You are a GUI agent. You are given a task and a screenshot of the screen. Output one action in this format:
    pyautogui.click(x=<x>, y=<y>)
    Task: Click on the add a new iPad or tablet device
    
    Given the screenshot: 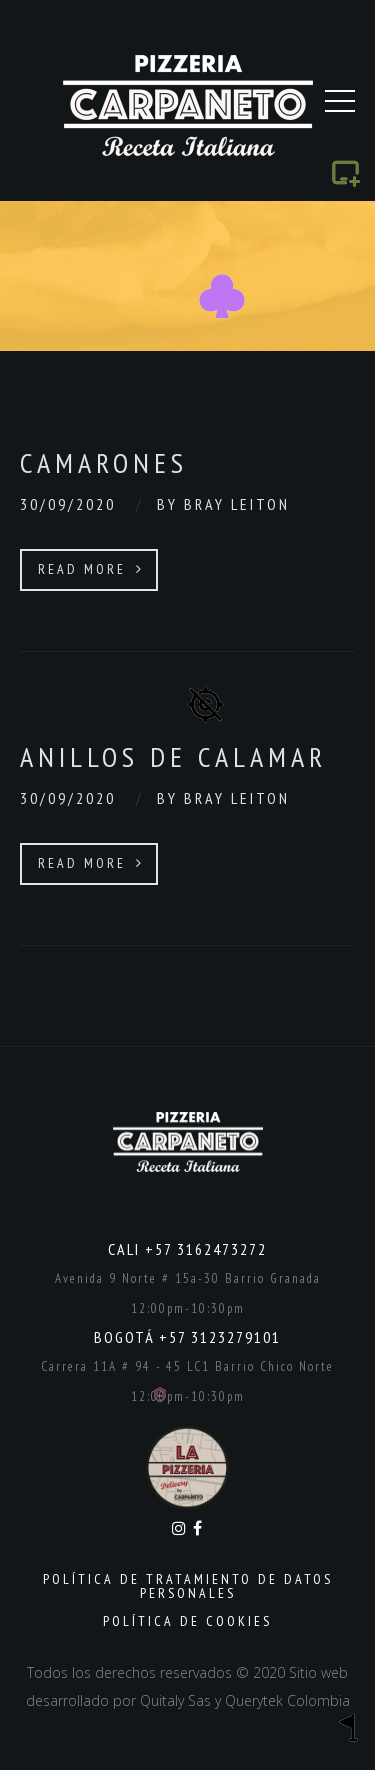 What is the action you would take?
    pyautogui.click(x=345, y=172)
    